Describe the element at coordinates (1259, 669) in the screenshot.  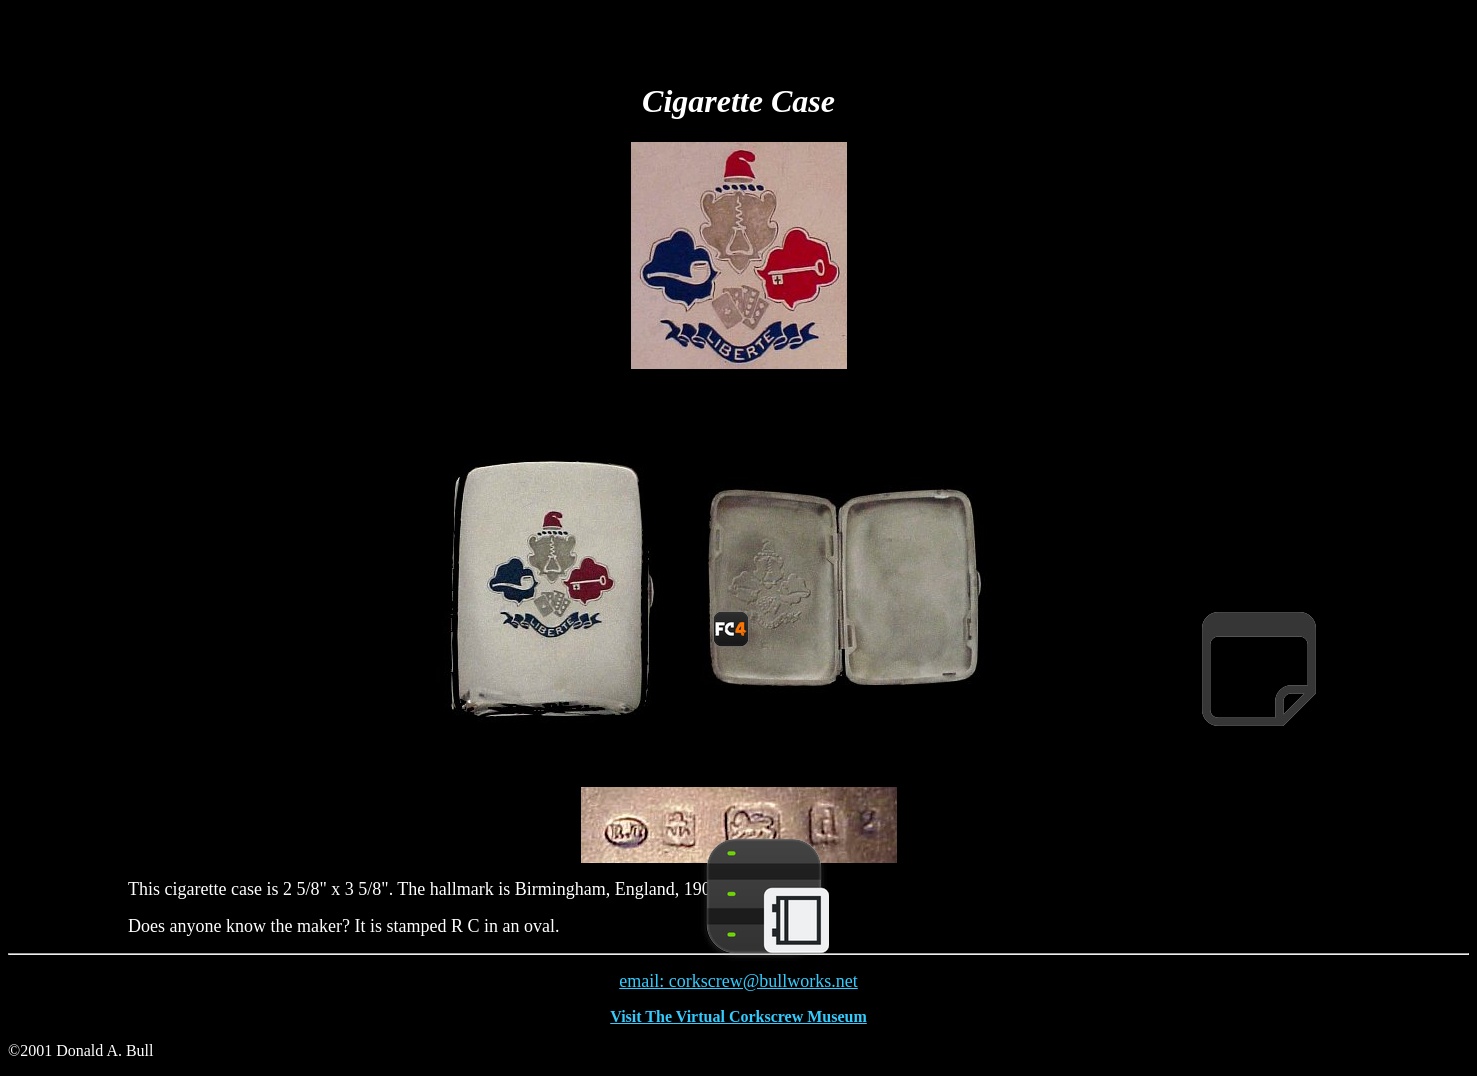
I see `access desktop widgets or desklets` at that location.